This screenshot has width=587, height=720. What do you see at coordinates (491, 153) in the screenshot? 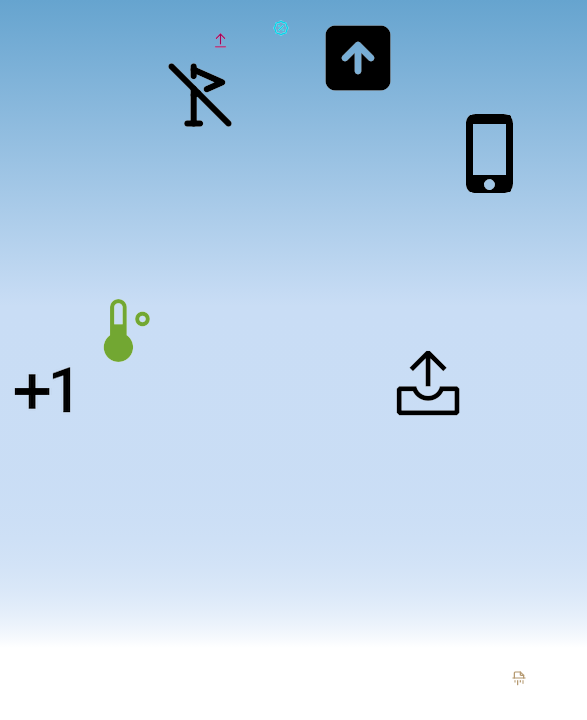
I see `indicates mobile device or smartphone` at bounding box center [491, 153].